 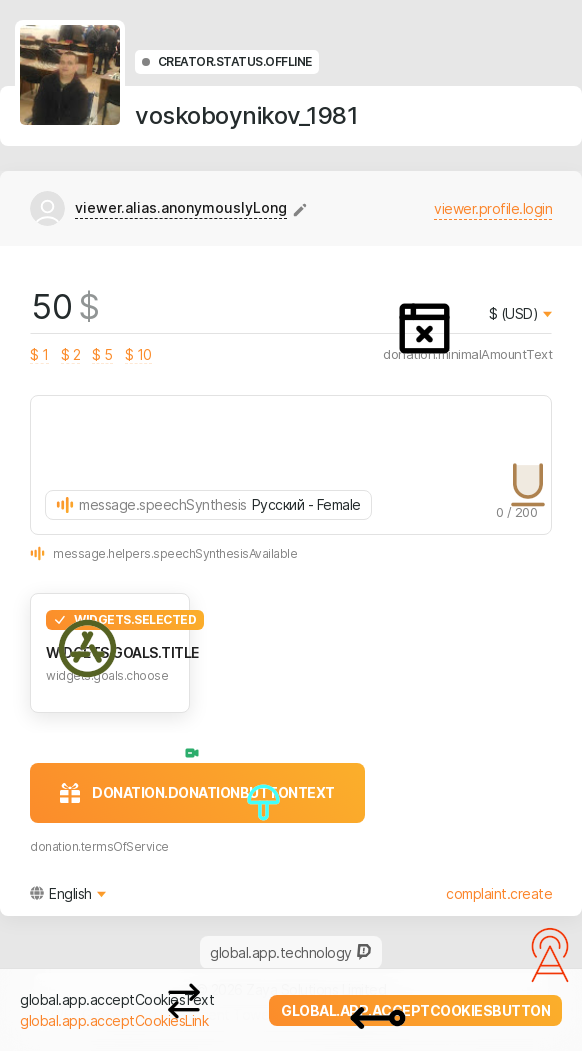 I want to click on browse fungi or mushroom identification, so click(x=263, y=802).